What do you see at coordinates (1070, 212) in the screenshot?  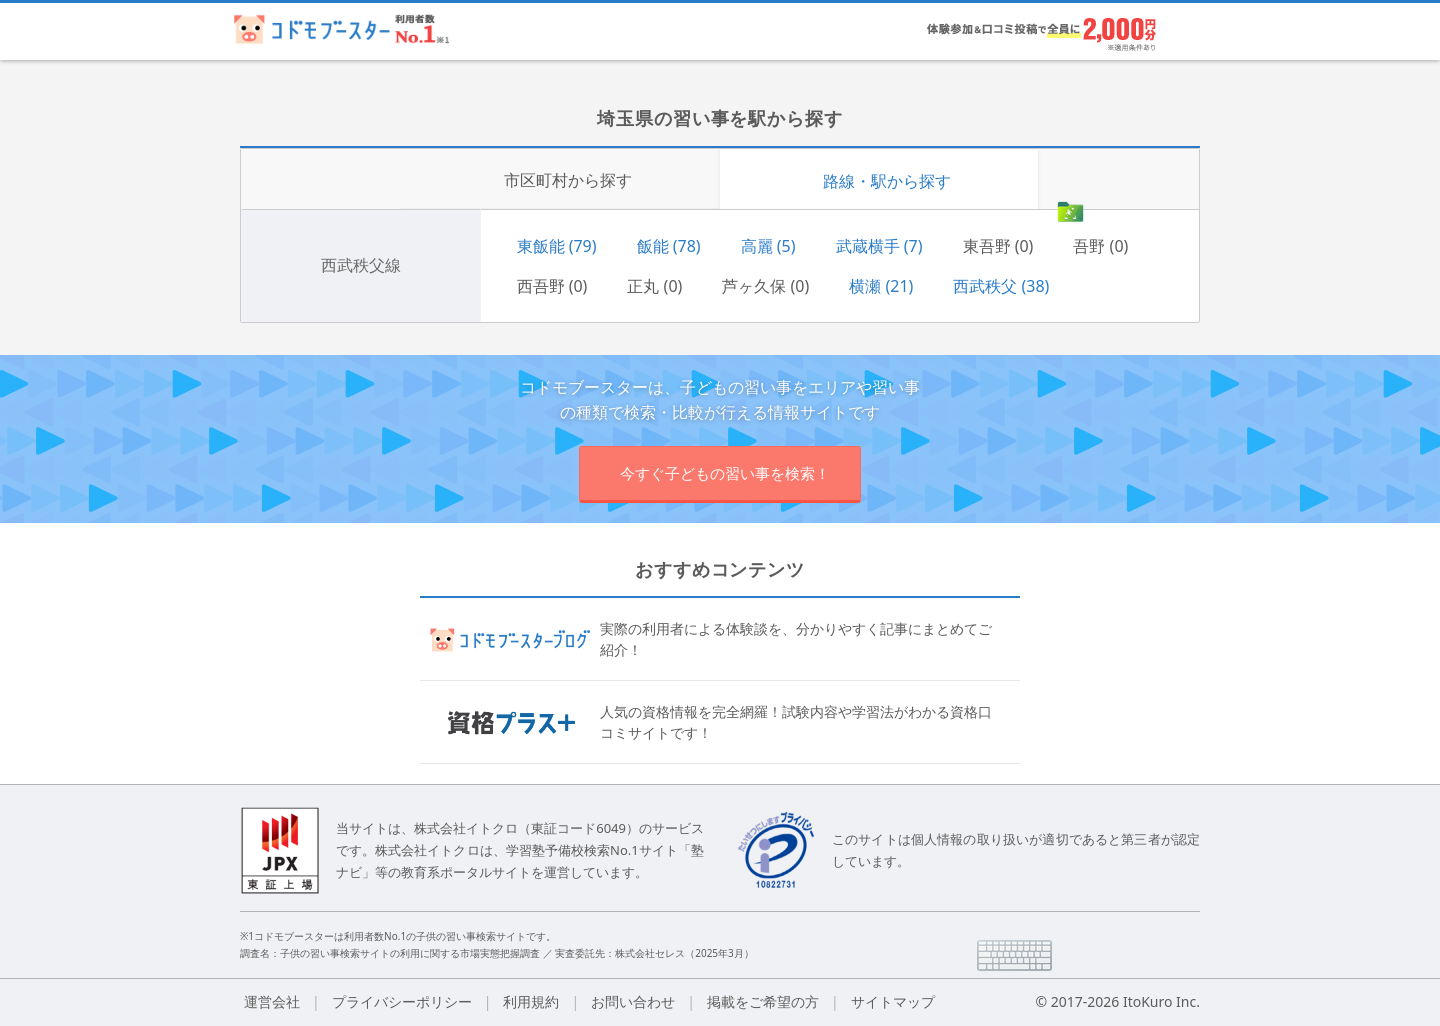 I see `open your gamejolt games folder` at bounding box center [1070, 212].